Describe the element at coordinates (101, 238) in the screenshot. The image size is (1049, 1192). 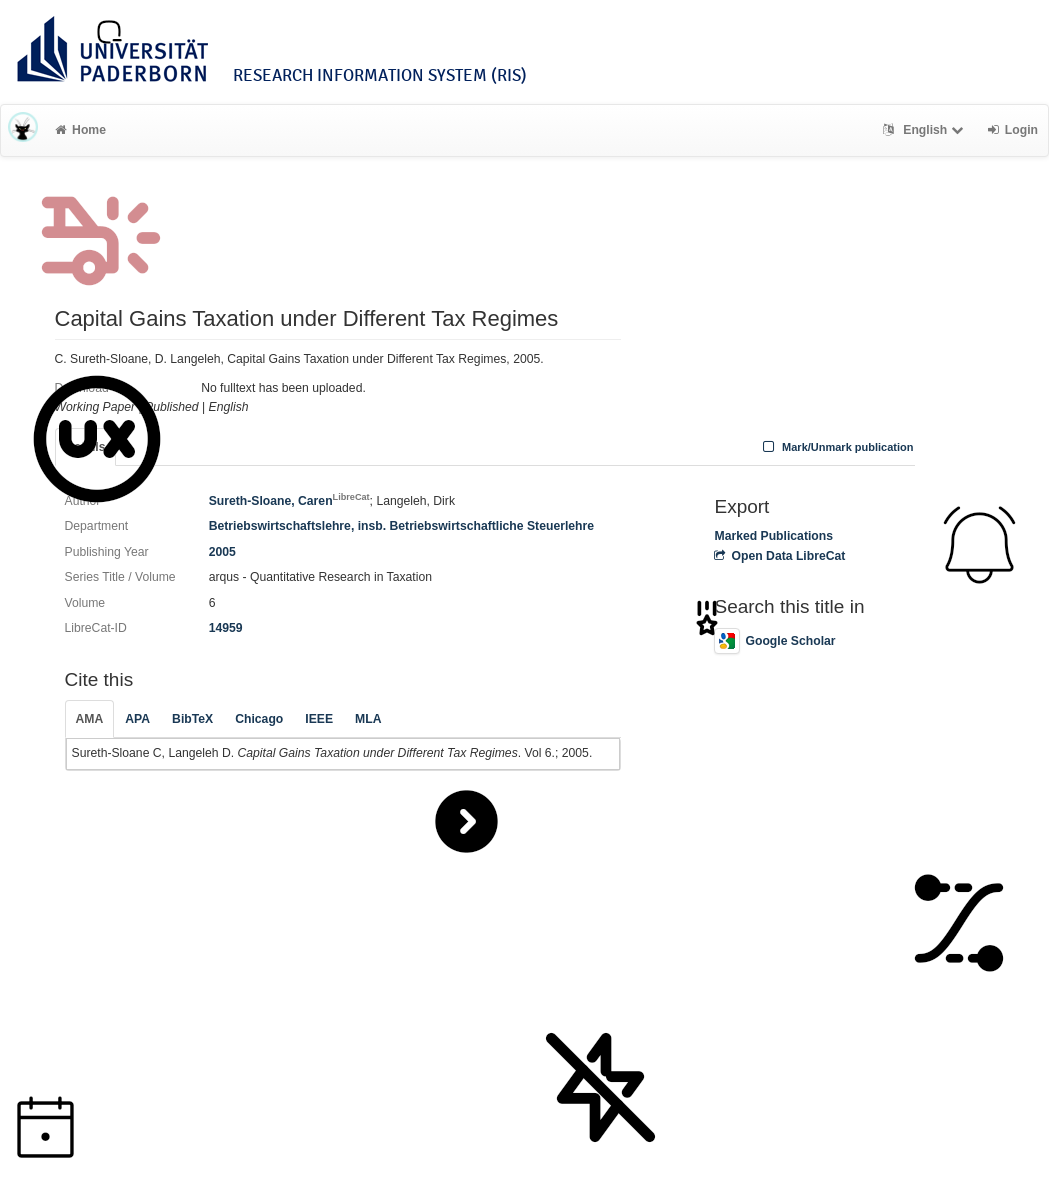
I see `report a vehicle accident` at that location.